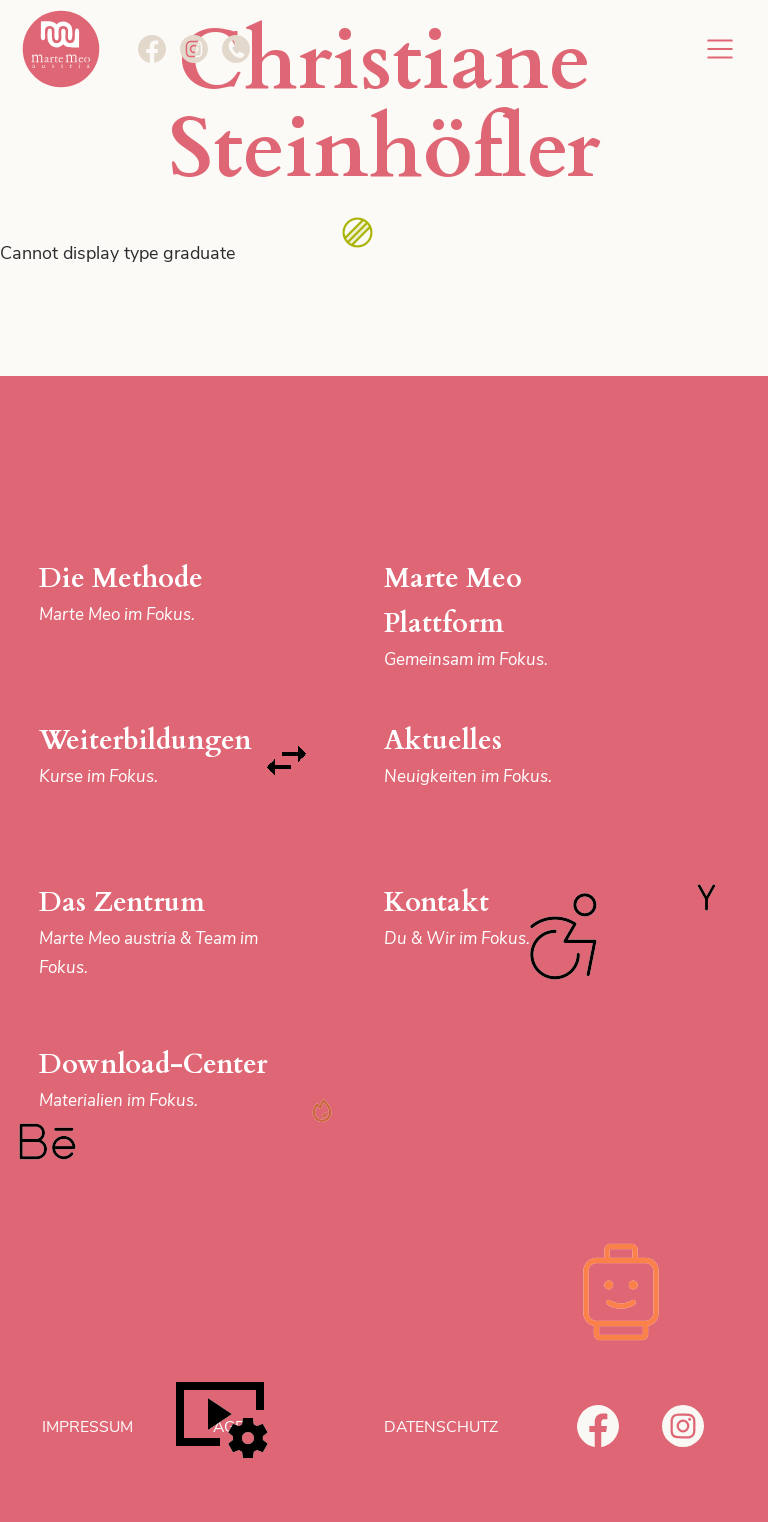 Image resolution: width=768 pixels, height=1522 pixels. What do you see at coordinates (565, 938) in the screenshot?
I see `indicates wheelchair accessible route or facility` at bounding box center [565, 938].